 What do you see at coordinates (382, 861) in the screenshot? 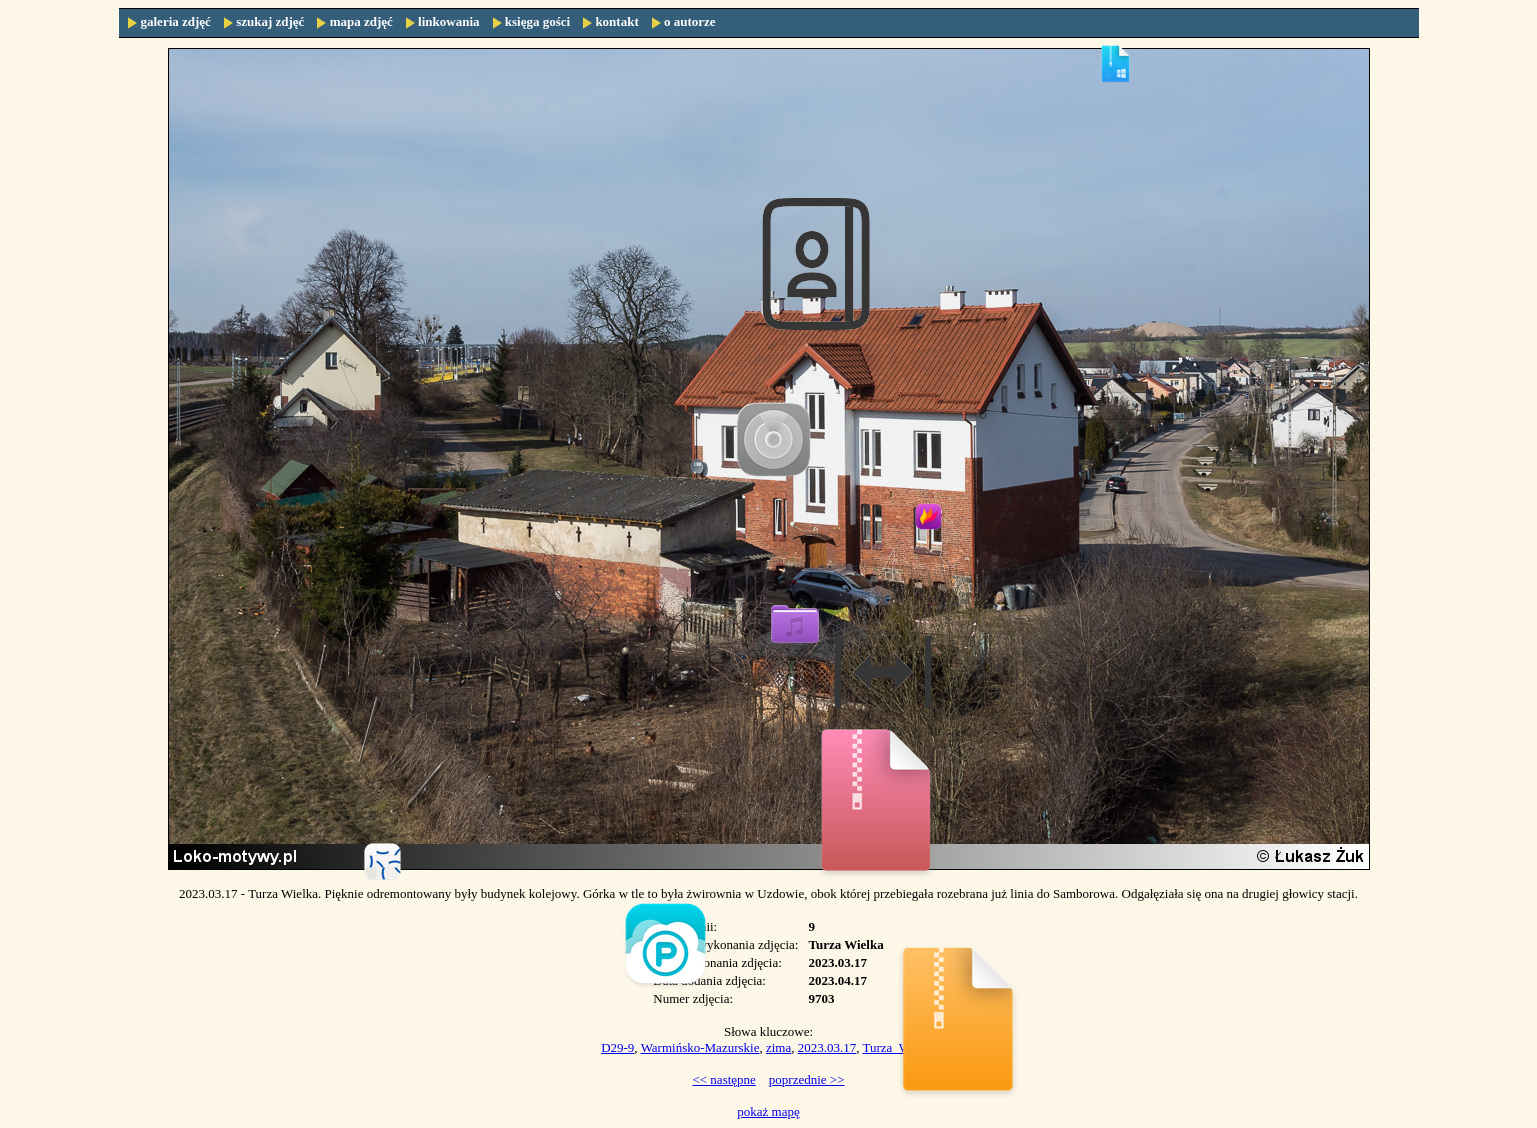
I see `launch gnome taquin sliding puzzle game` at bounding box center [382, 861].